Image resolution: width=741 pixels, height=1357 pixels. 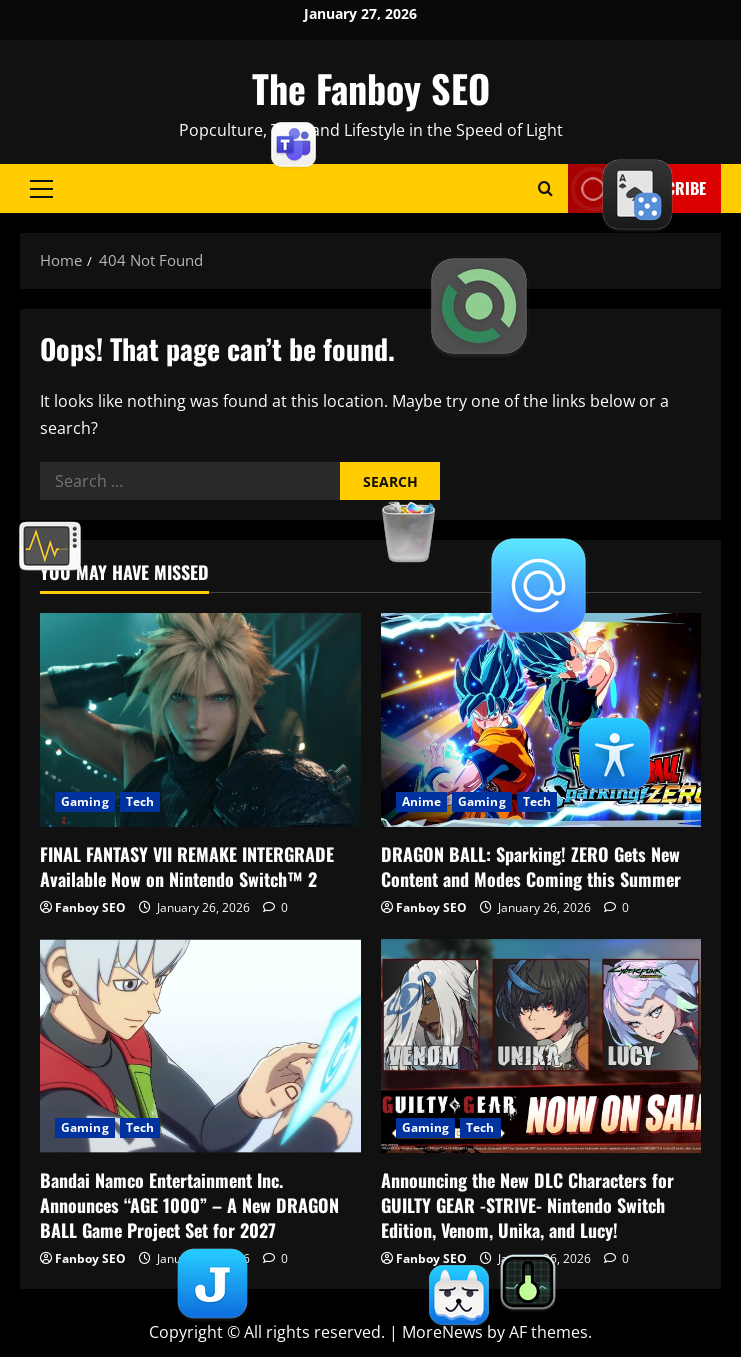 What do you see at coordinates (528, 1282) in the screenshot?
I see `open thermal monitor app` at bounding box center [528, 1282].